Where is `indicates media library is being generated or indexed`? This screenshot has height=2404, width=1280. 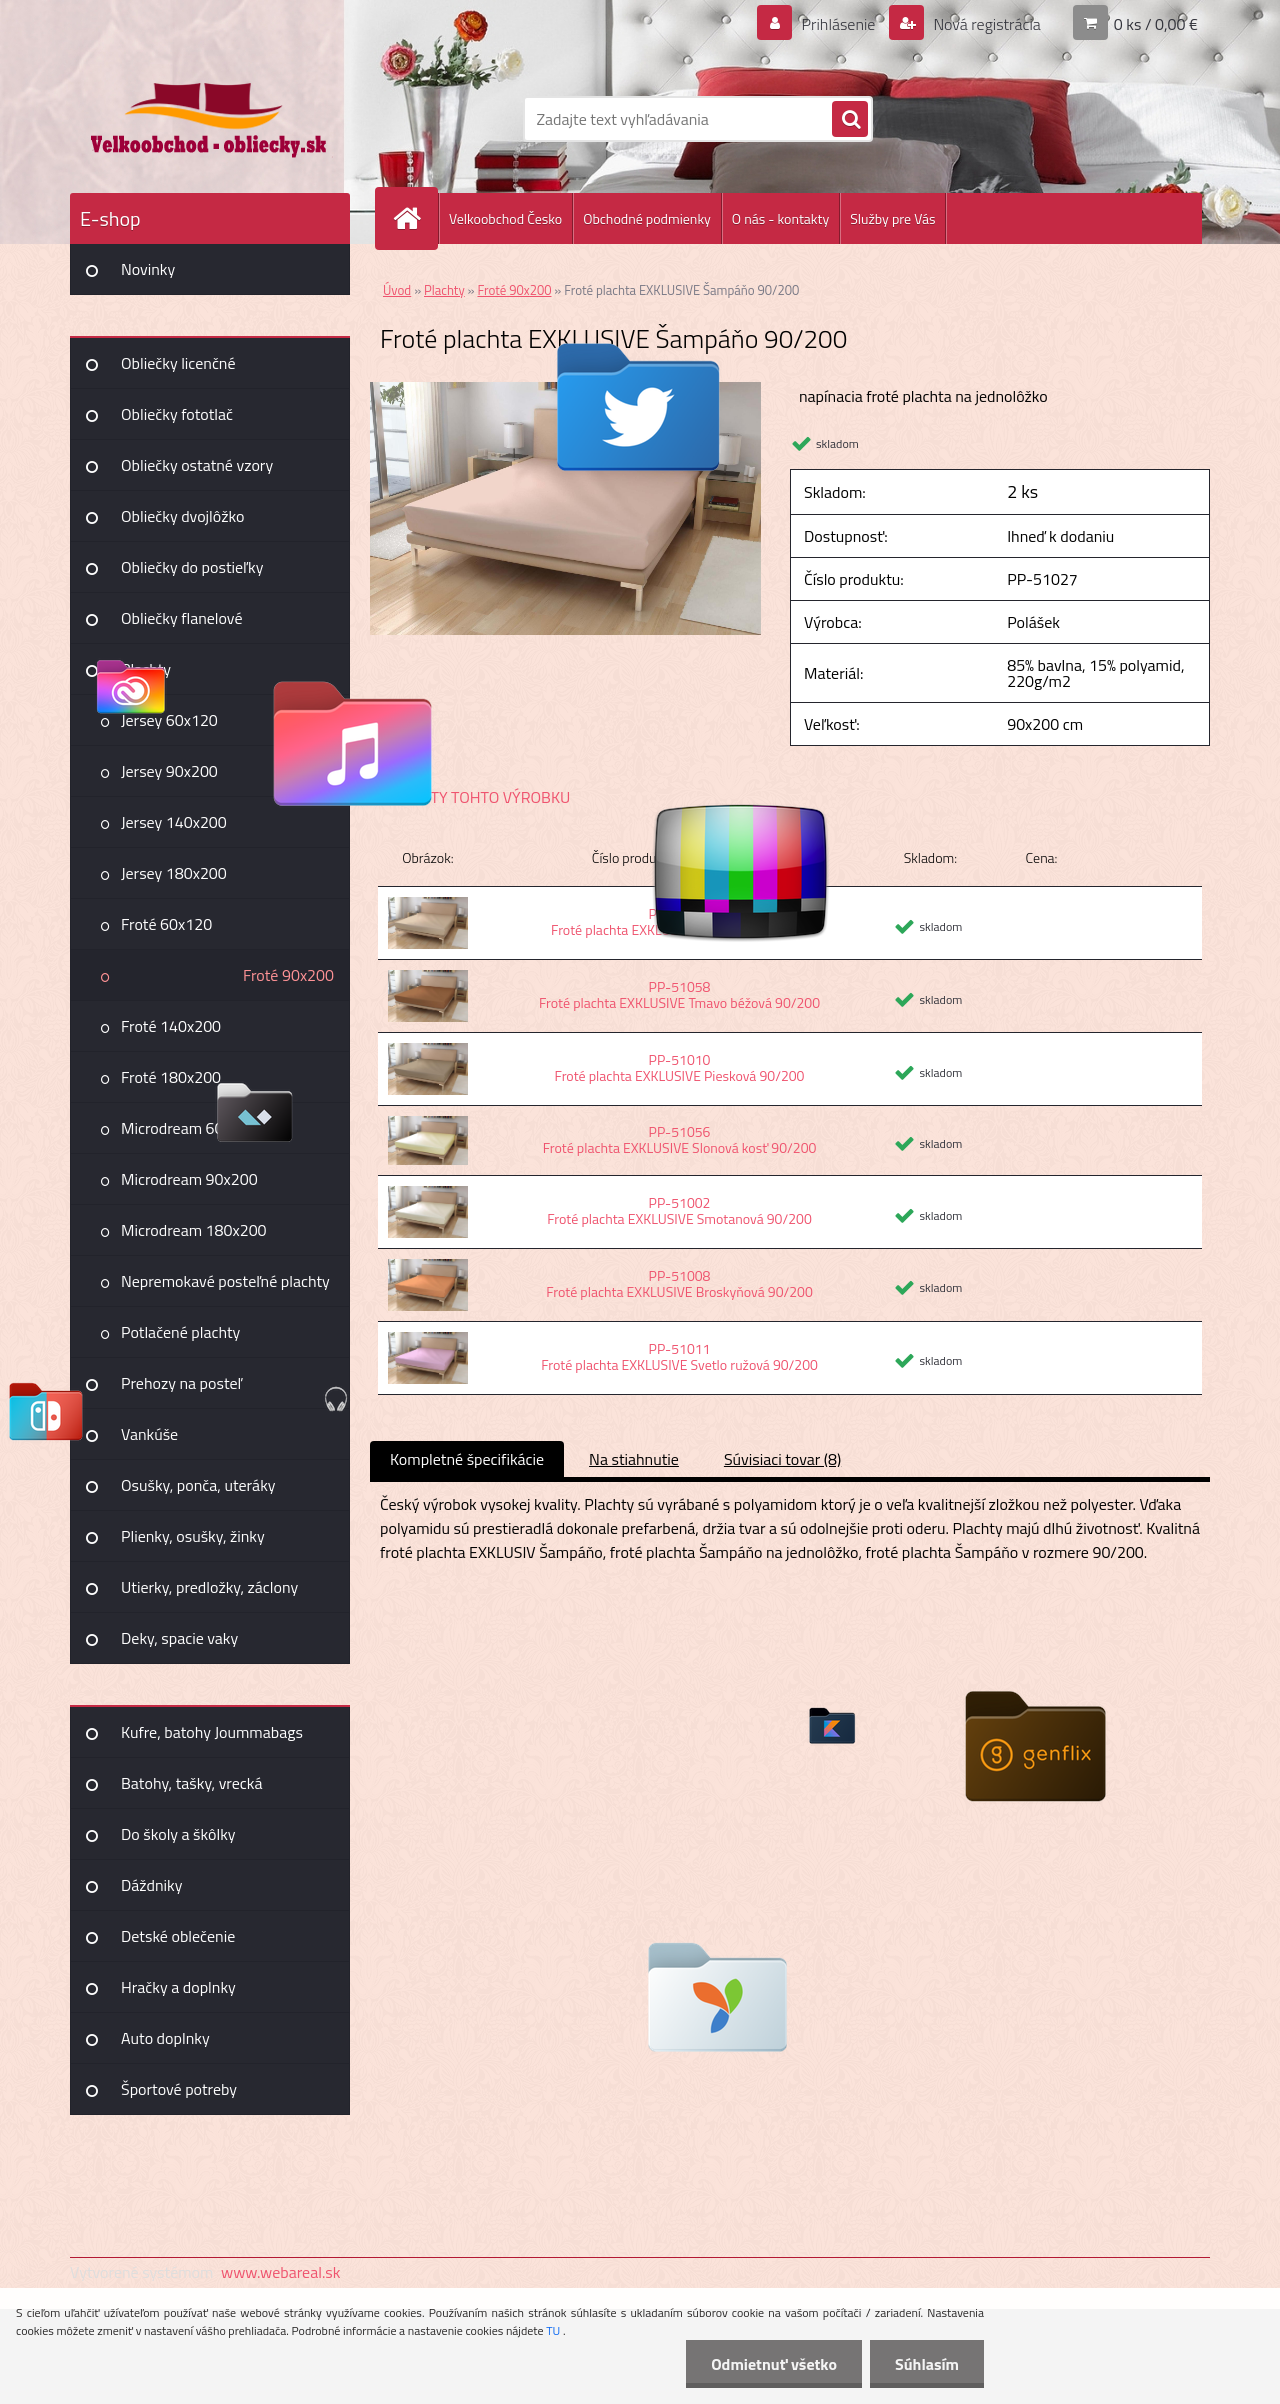 indicates media library is being generated or indexed is located at coordinates (740, 880).